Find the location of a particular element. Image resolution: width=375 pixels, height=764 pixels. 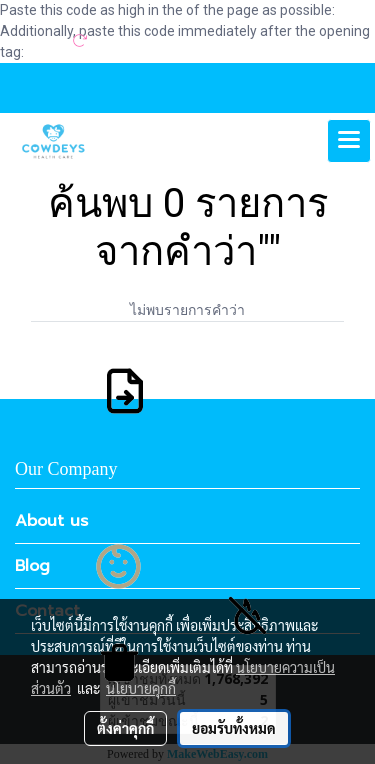

disable hot or trending content is located at coordinates (247, 615).